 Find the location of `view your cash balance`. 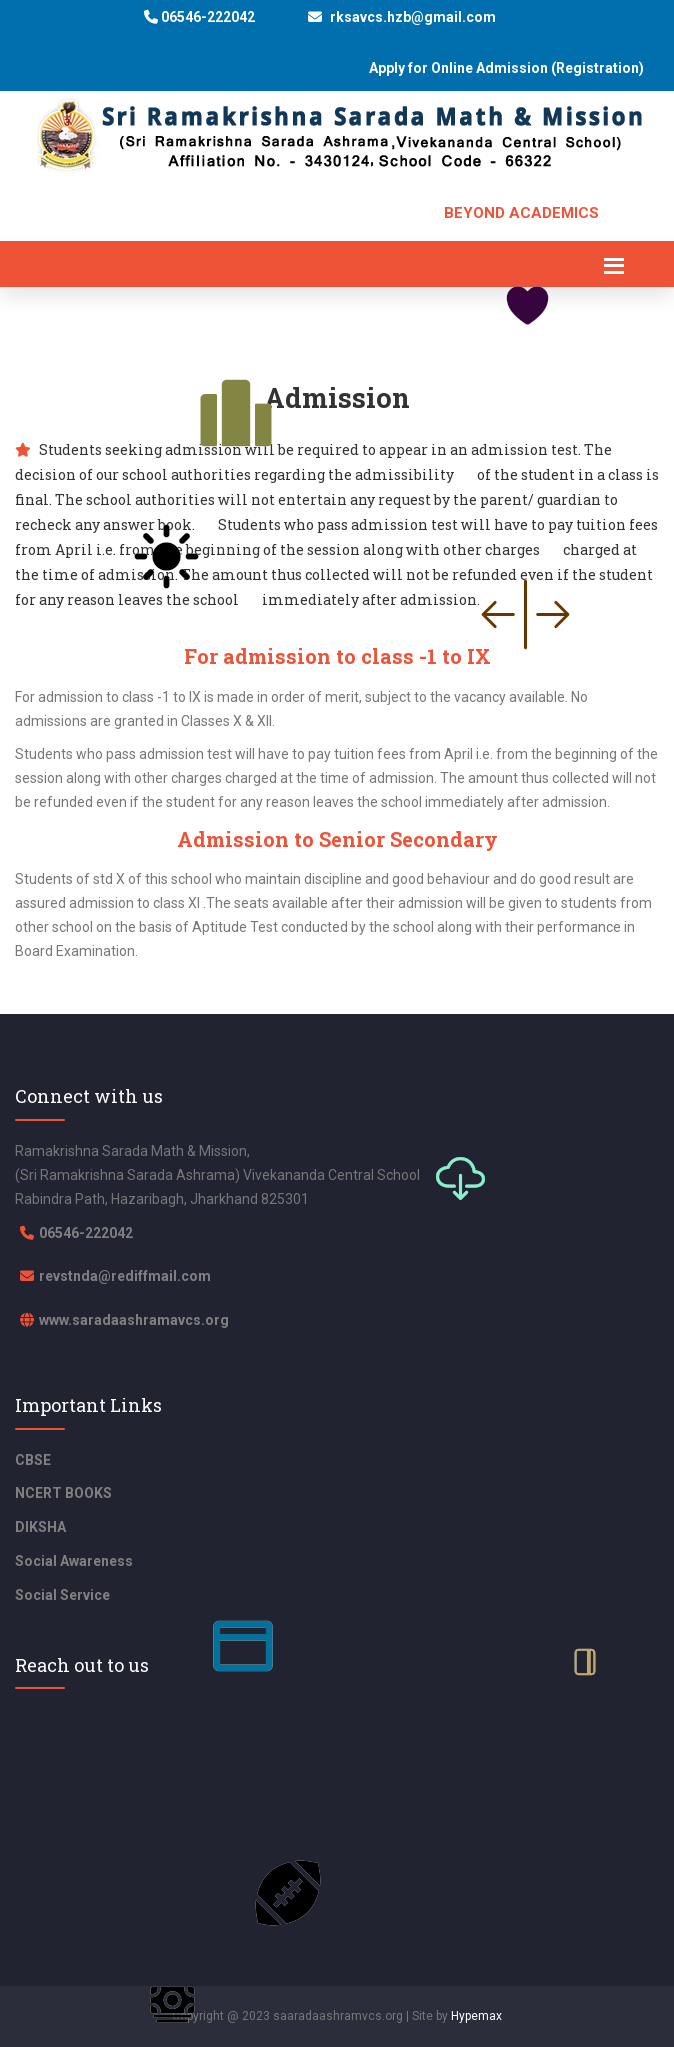

view your cash balance is located at coordinates (172, 2004).